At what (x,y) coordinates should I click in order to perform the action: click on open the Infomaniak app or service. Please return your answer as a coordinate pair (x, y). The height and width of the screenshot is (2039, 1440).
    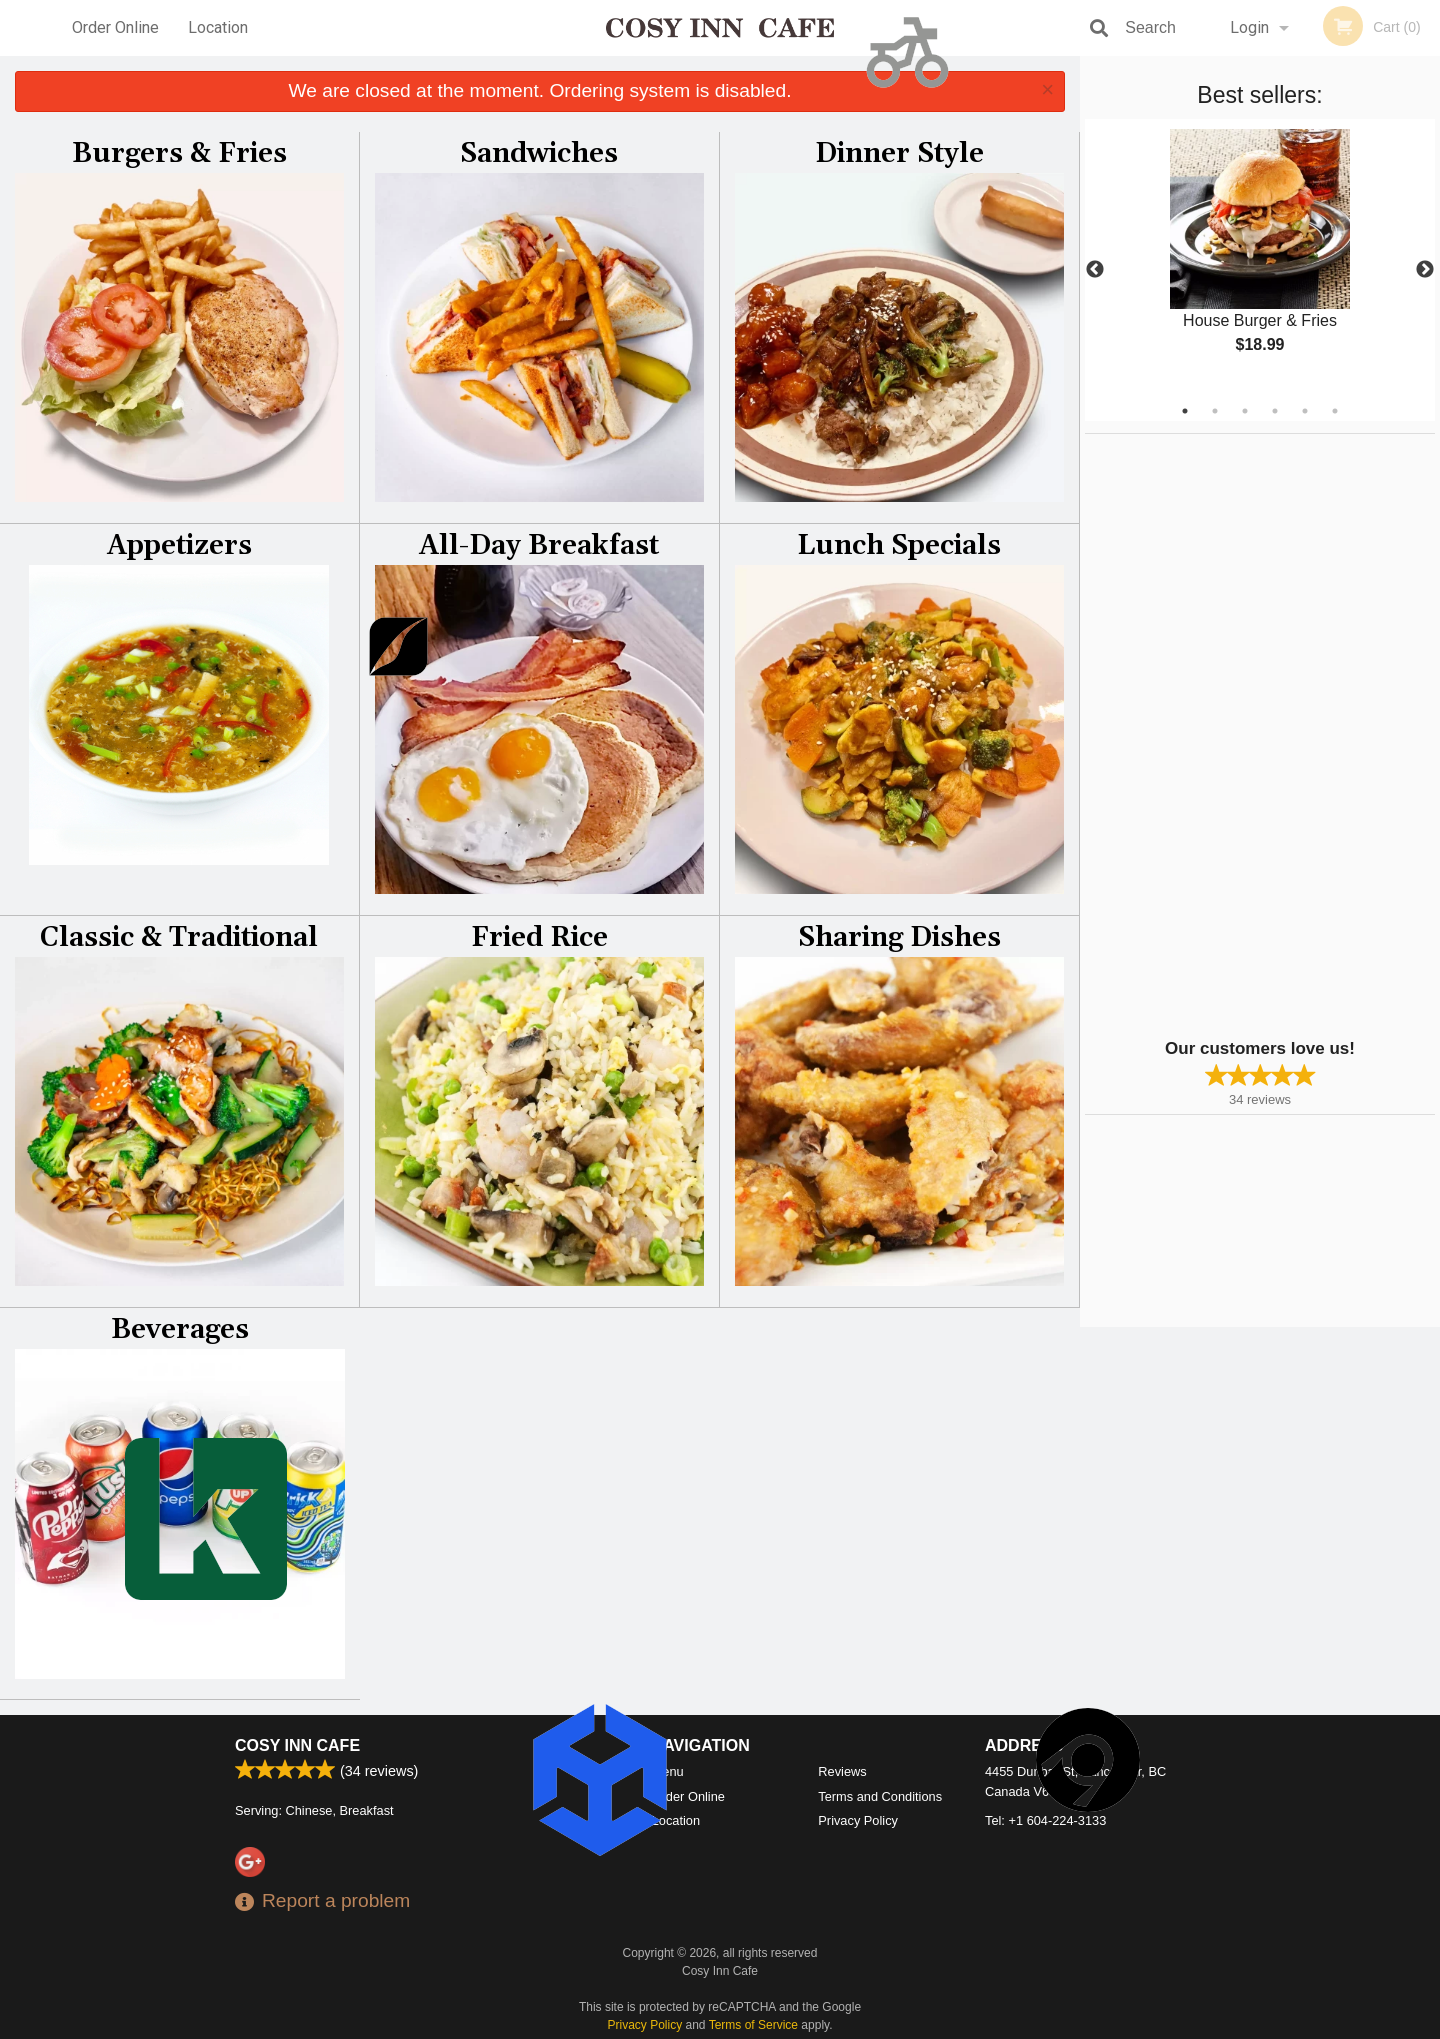
    Looking at the image, I should click on (206, 1519).